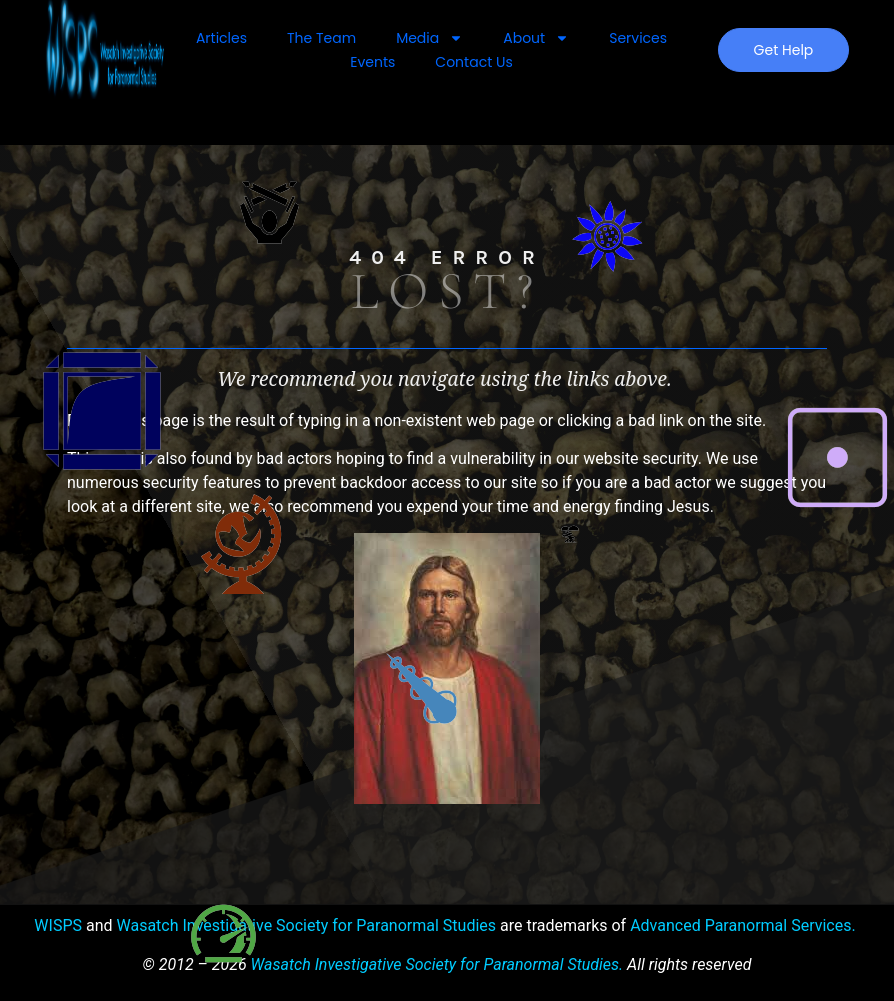 The height and width of the screenshot is (1001, 894). What do you see at coordinates (269, 211) in the screenshot?
I see `view combat power or battle strength` at bounding box center [269, 211].